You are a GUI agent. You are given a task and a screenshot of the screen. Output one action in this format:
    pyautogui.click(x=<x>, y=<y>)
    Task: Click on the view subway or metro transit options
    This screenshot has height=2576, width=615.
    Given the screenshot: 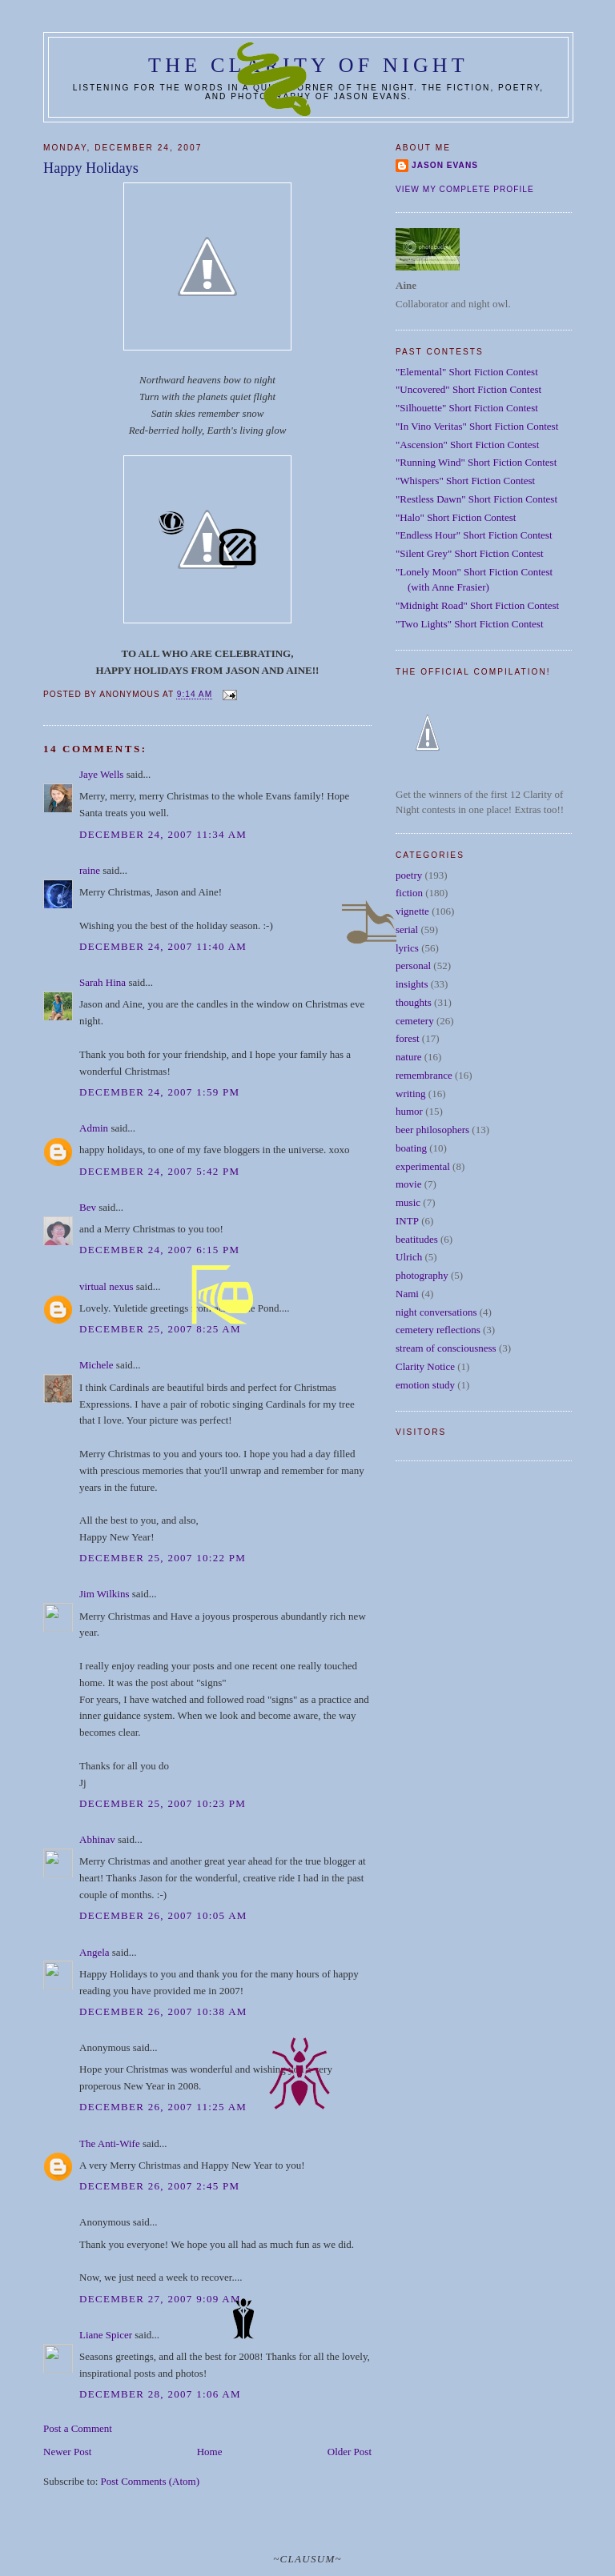 What is the action you would take?
    pyautogui.click(x=222, y=1294)
    